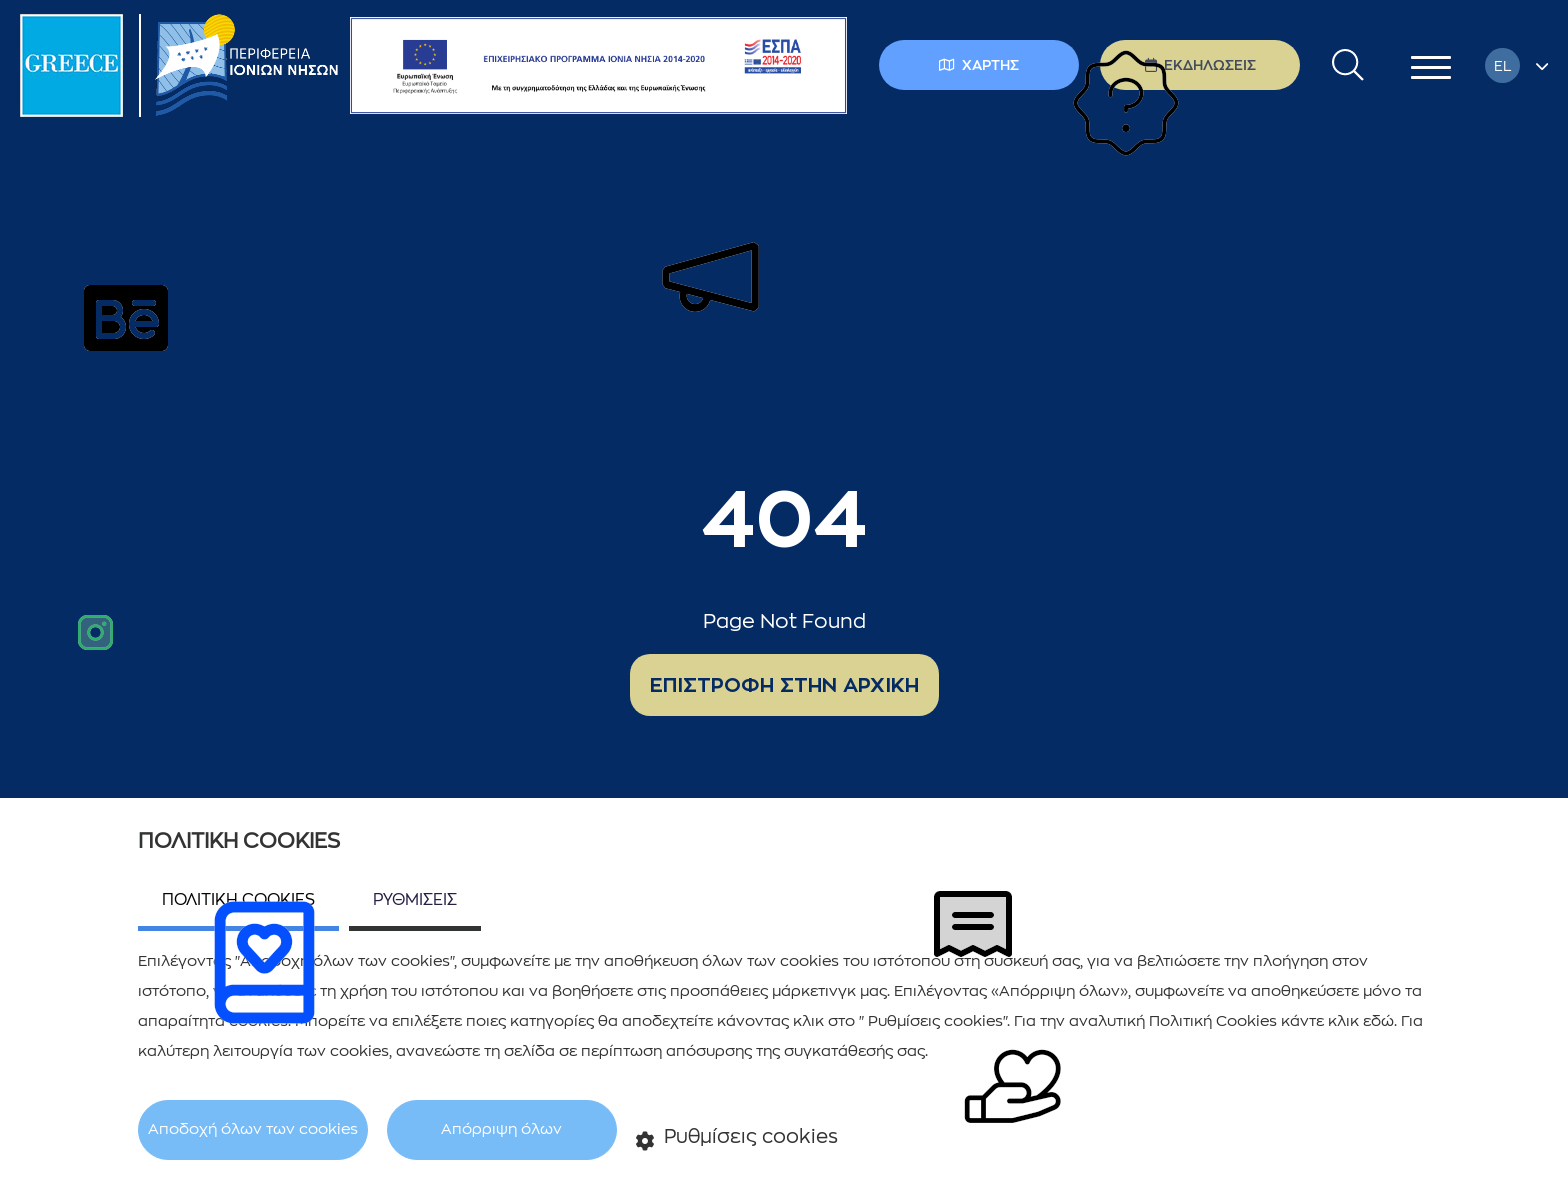  What do you see at coordinates (1016, 1088) in the screenshot?
I see `donate or make a charitable contribution` at bounding box center [1016, 1088].